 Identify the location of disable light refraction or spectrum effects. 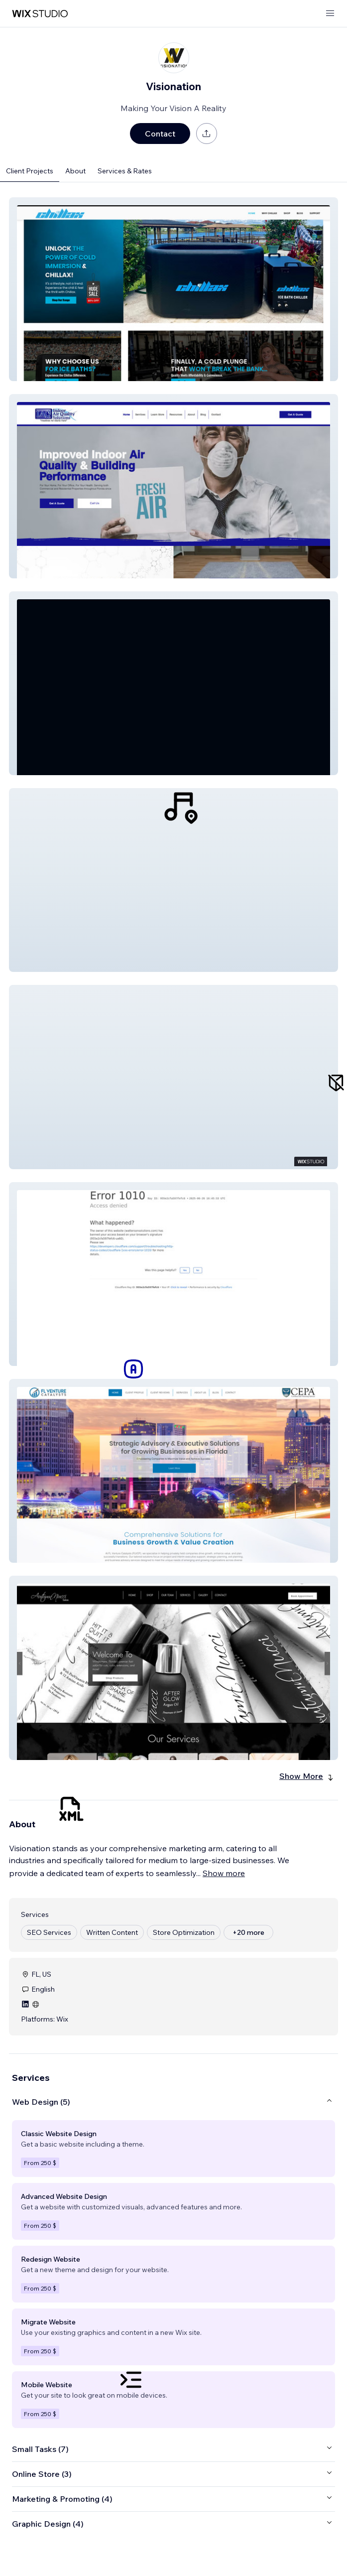
(336, 1083).